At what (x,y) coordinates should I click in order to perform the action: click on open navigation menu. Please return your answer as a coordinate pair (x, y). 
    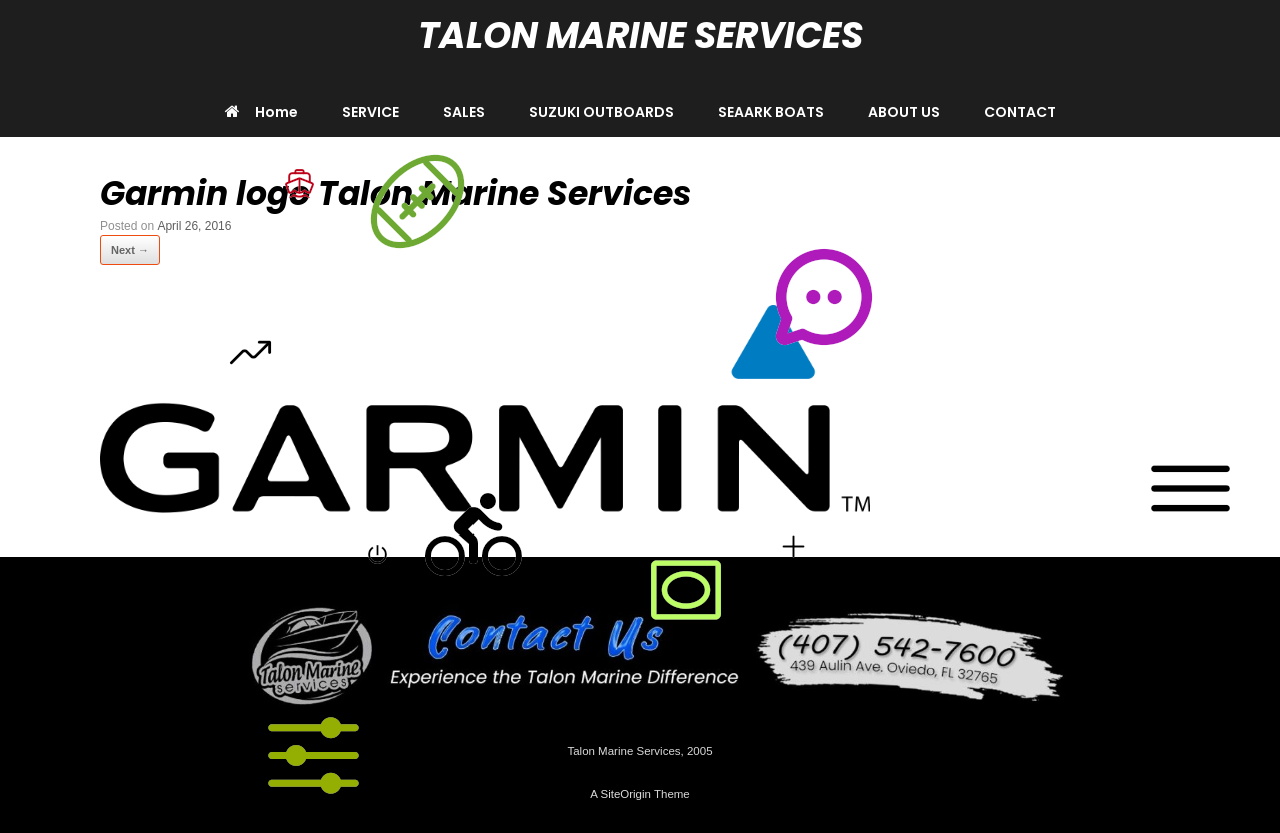
    Looking at the image, I should click on (1190, 488).